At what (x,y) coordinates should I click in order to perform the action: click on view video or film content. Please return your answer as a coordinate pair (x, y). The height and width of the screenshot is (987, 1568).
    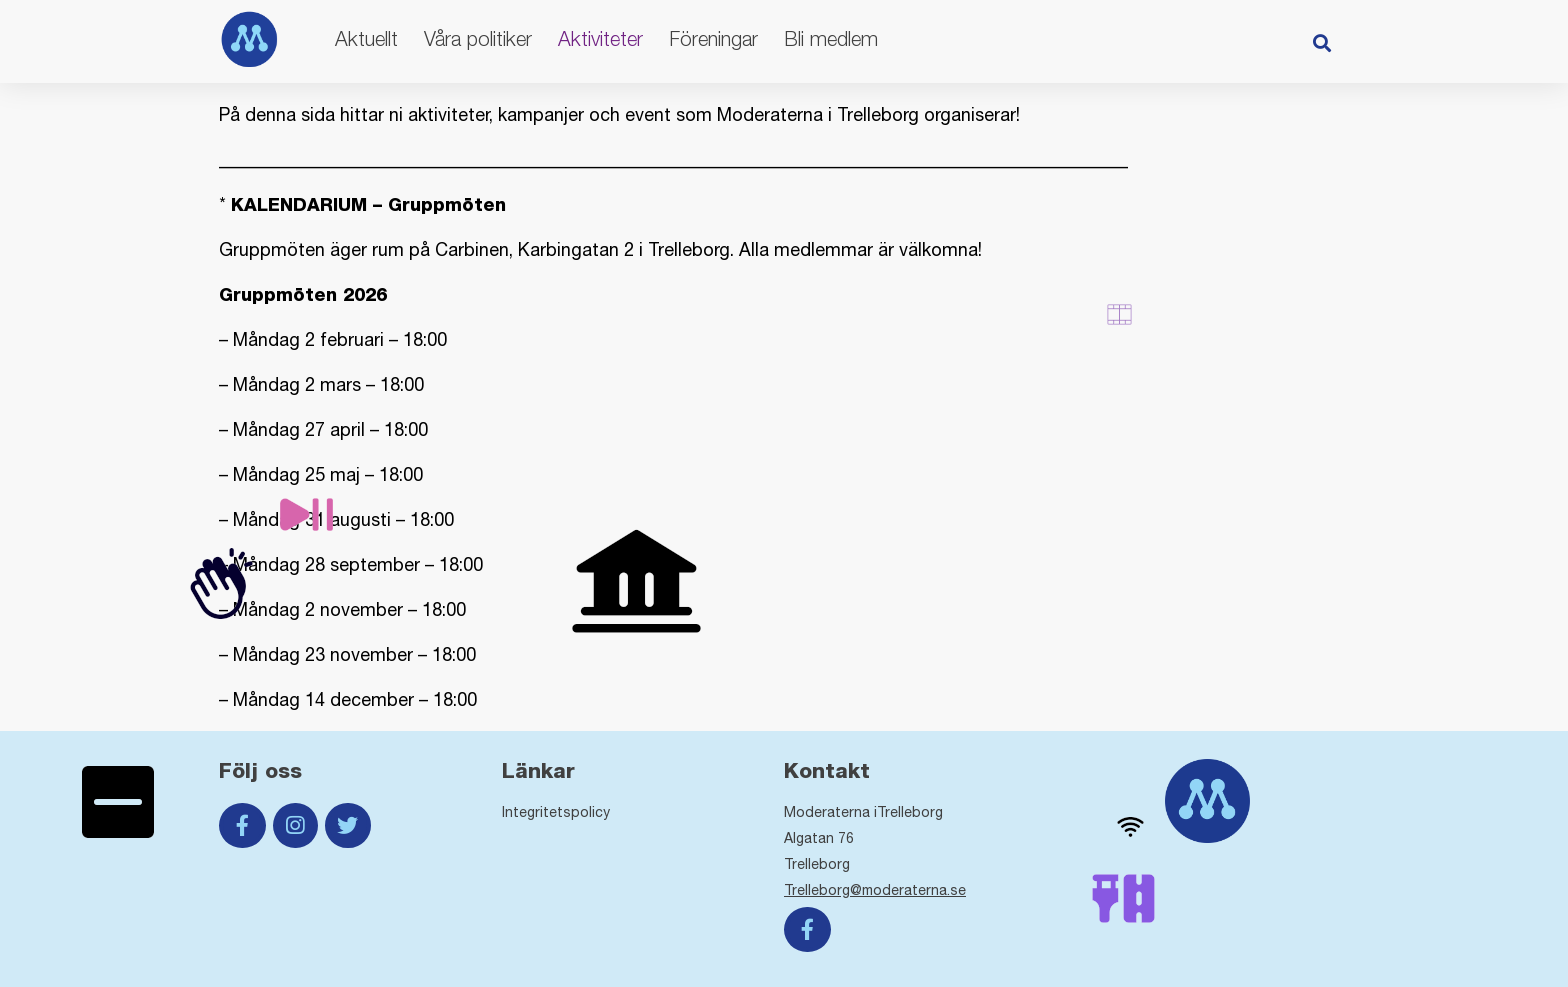
    Looking at the image, I should click on (1119, 314).